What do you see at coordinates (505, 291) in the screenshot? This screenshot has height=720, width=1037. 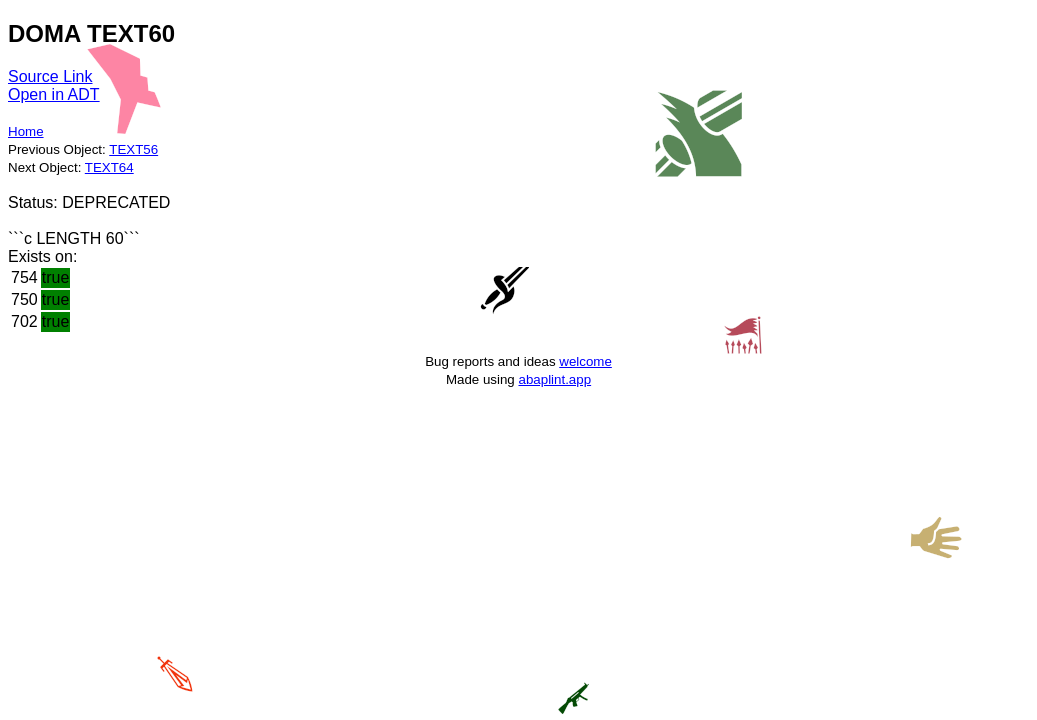 I see `access weapons or combat equipment` at bounding box center [505, 291].